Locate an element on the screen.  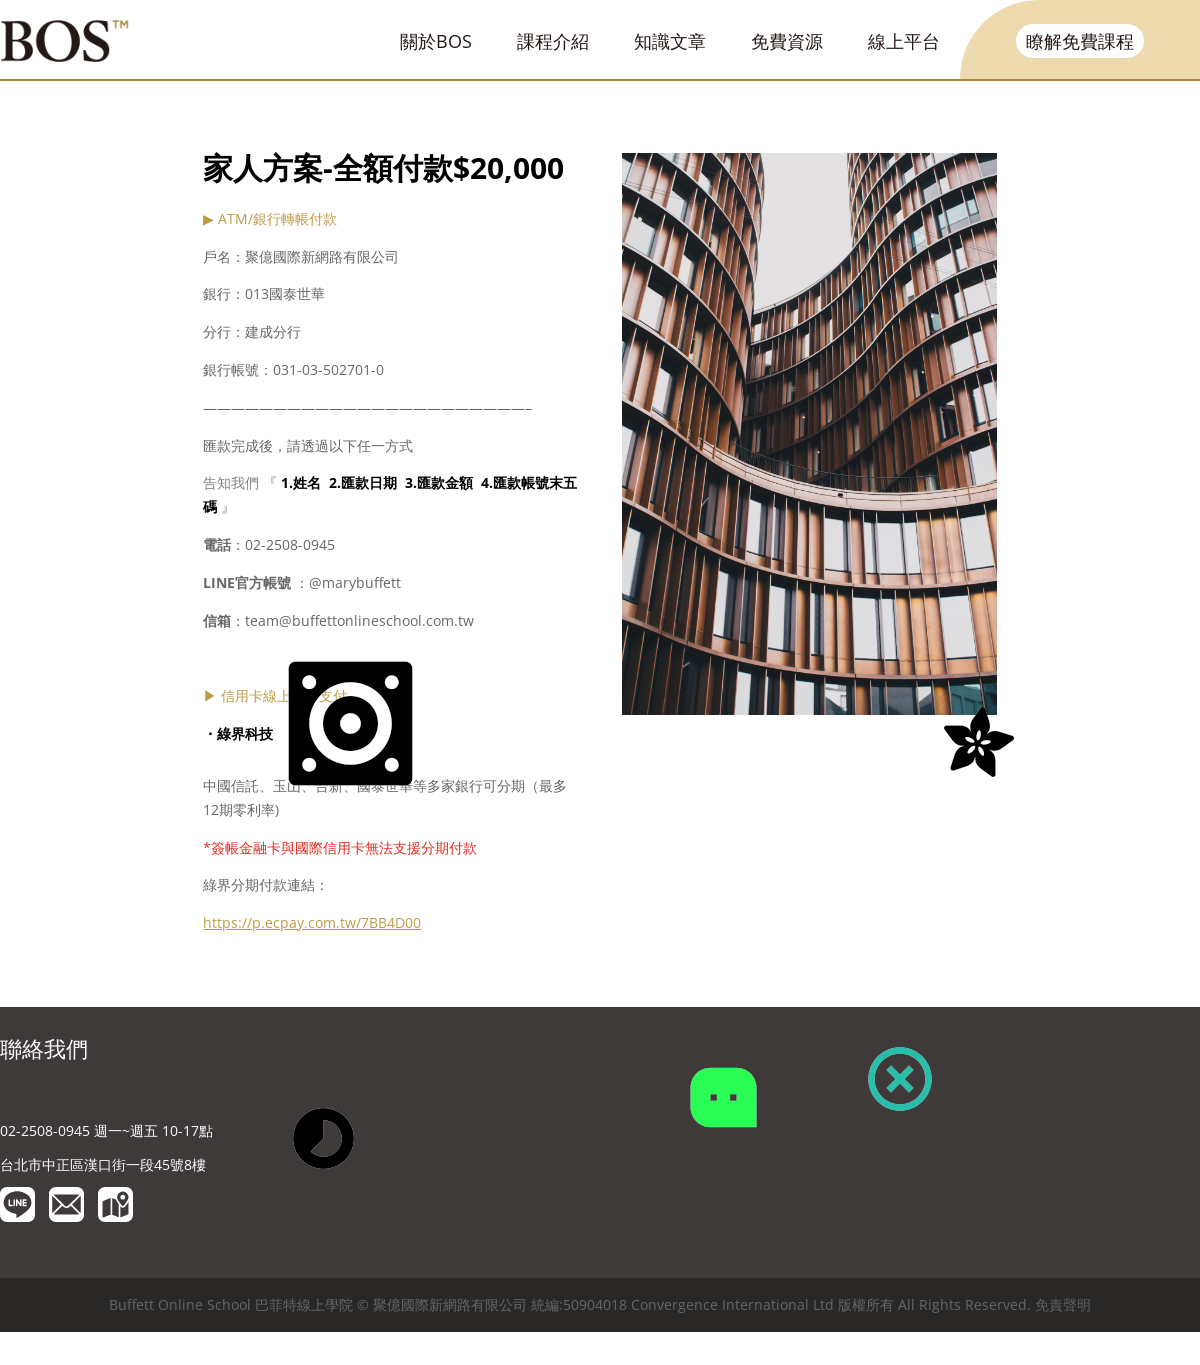
open messaging or chat app is located at coordinates (723, 1097).